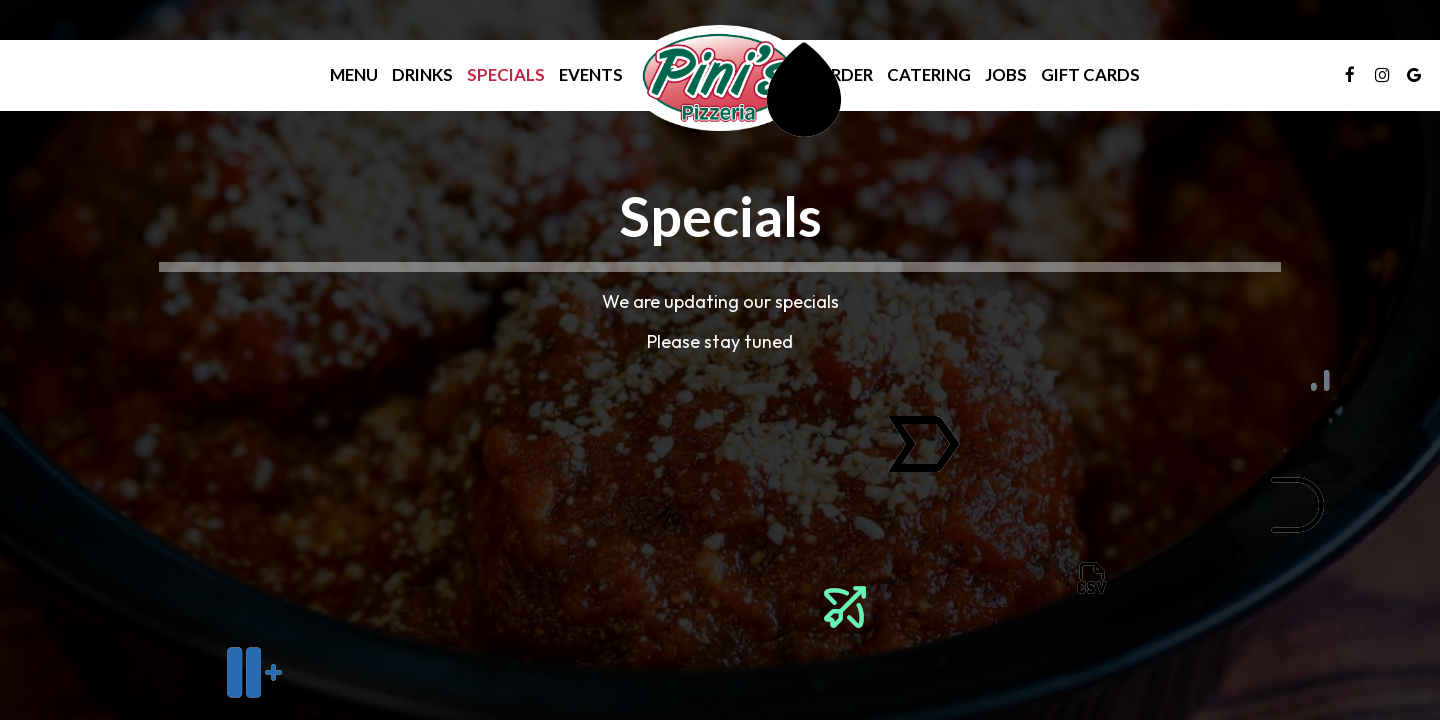 This screenshot has height=720, width=1440. Describe the element at coordinates (1294, 505) in the screenshot. I see `indicates a proper superset relationship in mathematical notation` at that location.